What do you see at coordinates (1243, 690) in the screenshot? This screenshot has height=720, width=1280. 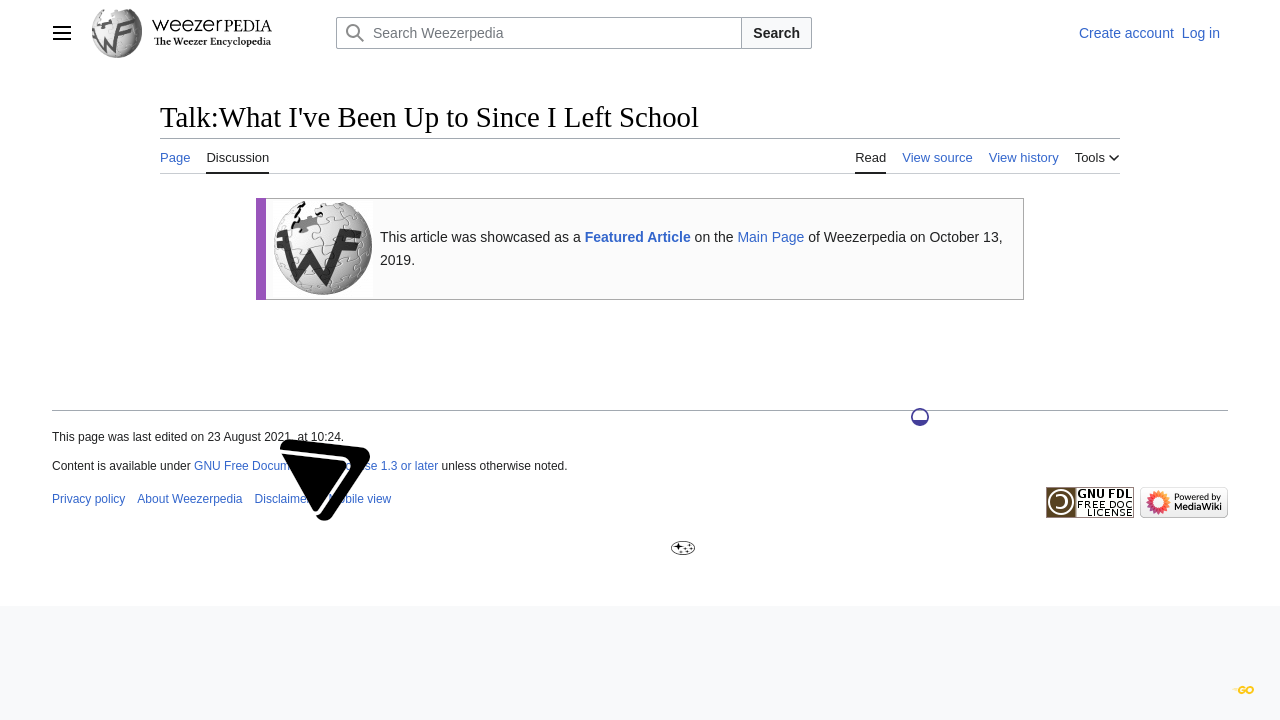 I see `go programming language logo` at bounding box center [1243, 690].